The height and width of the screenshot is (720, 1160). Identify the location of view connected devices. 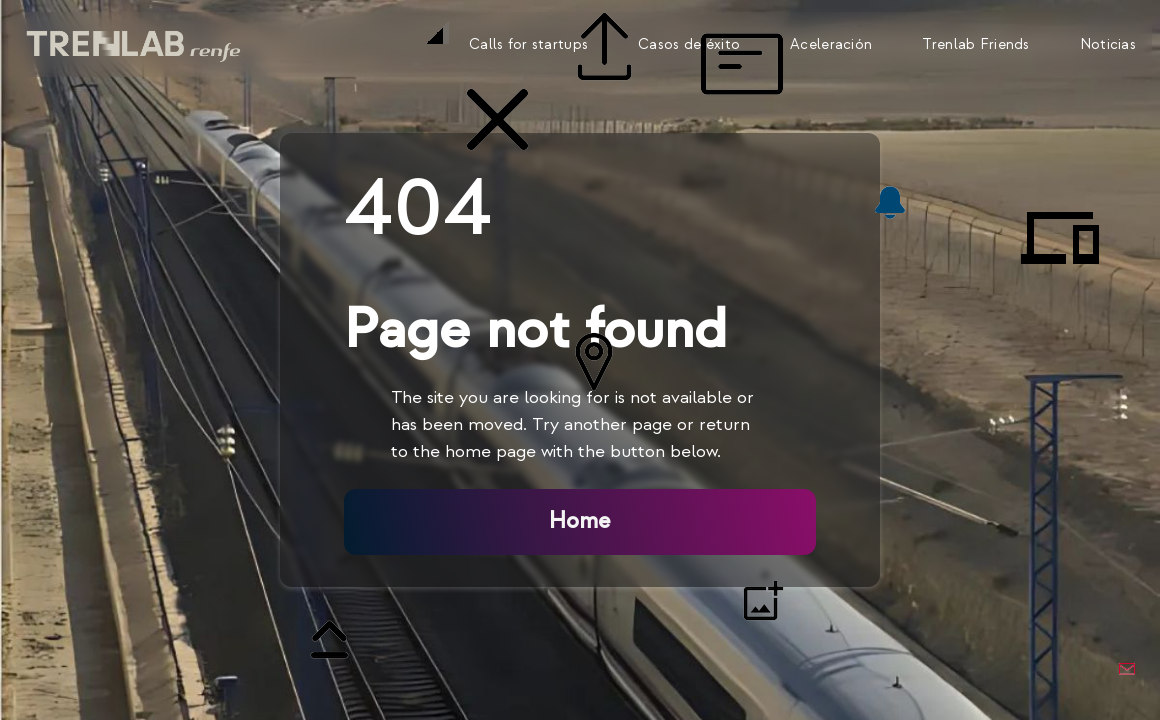
(1060, 238).